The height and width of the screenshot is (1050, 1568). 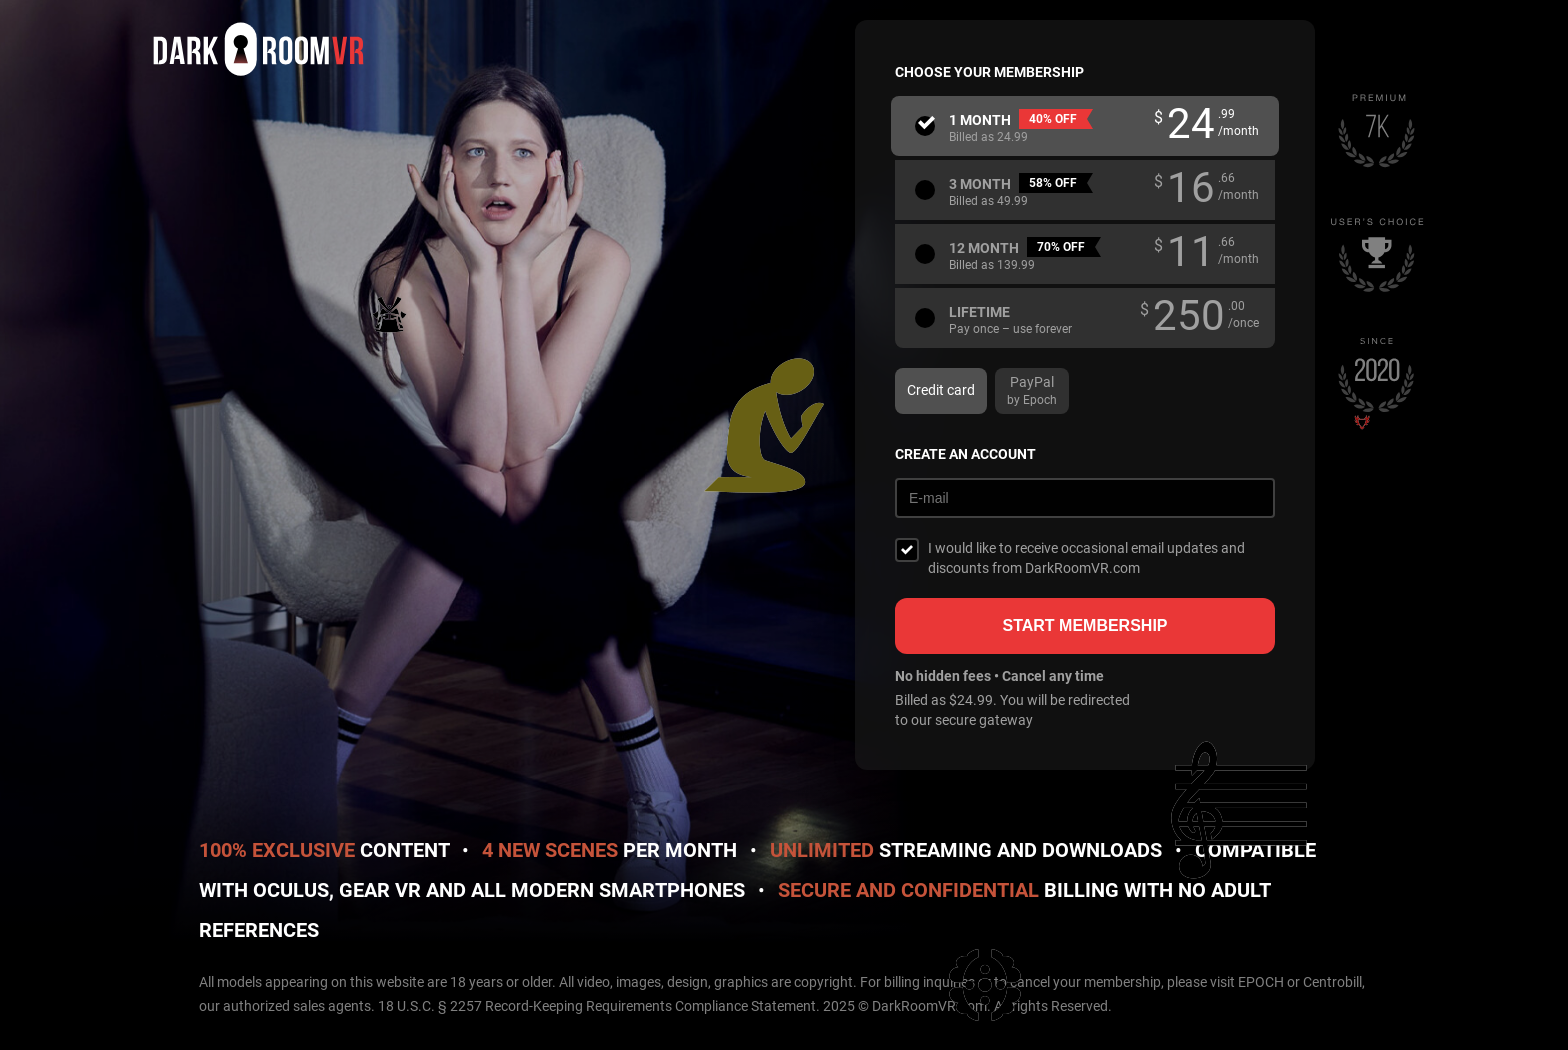 What do you see at coordinates (389, 314) in the screenshot?
I see `select samurai or warrior character class` at bounding box center [389, 314].